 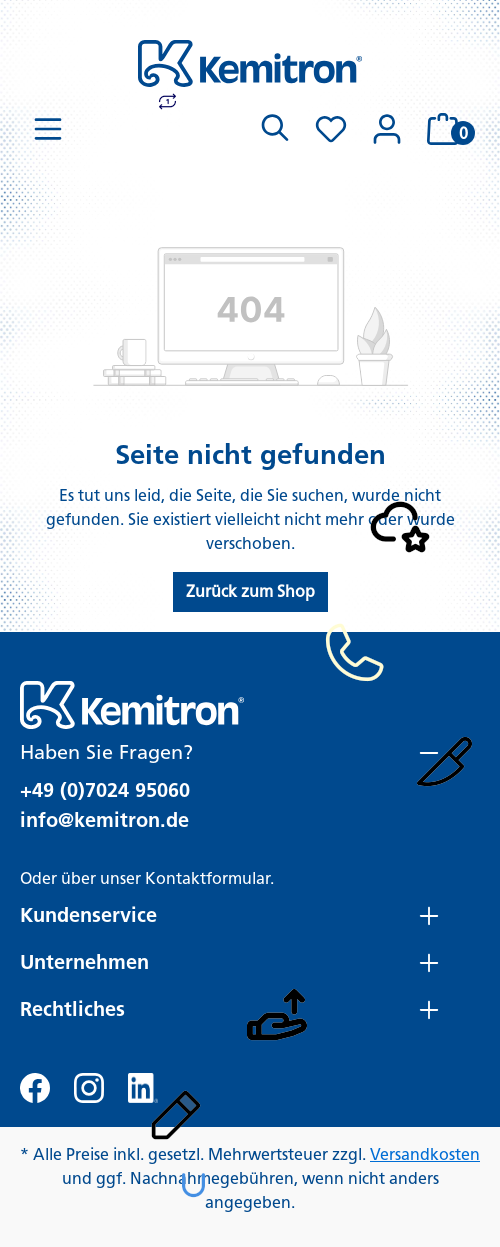 What do you see at coordinates (167, 101) in the screenshot?
I see `repeat current track once` at bounding box center [167, 101].